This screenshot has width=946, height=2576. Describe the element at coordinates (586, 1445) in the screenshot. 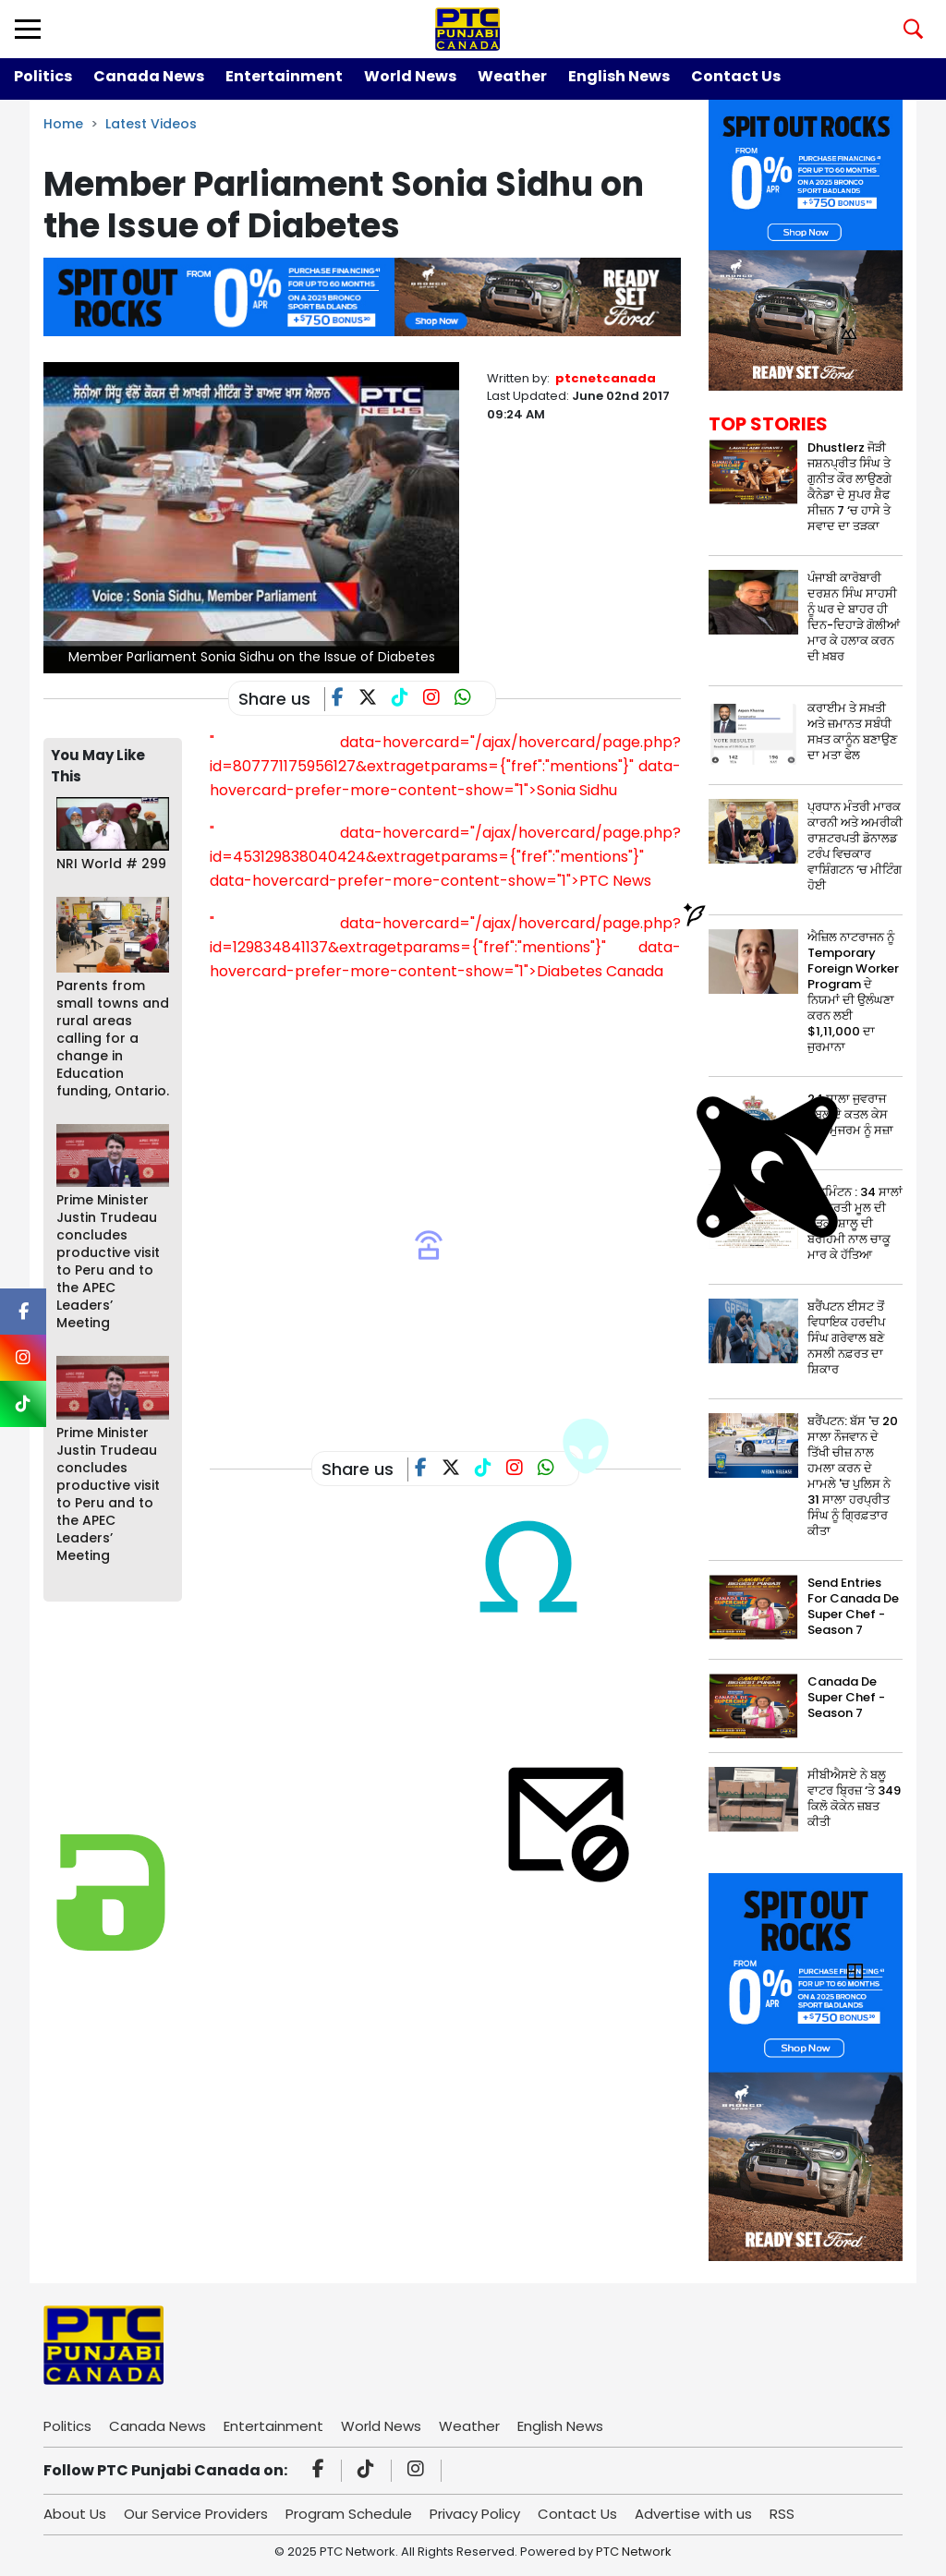

I see `extraterrestrial or sci-fi themed content` at that location.